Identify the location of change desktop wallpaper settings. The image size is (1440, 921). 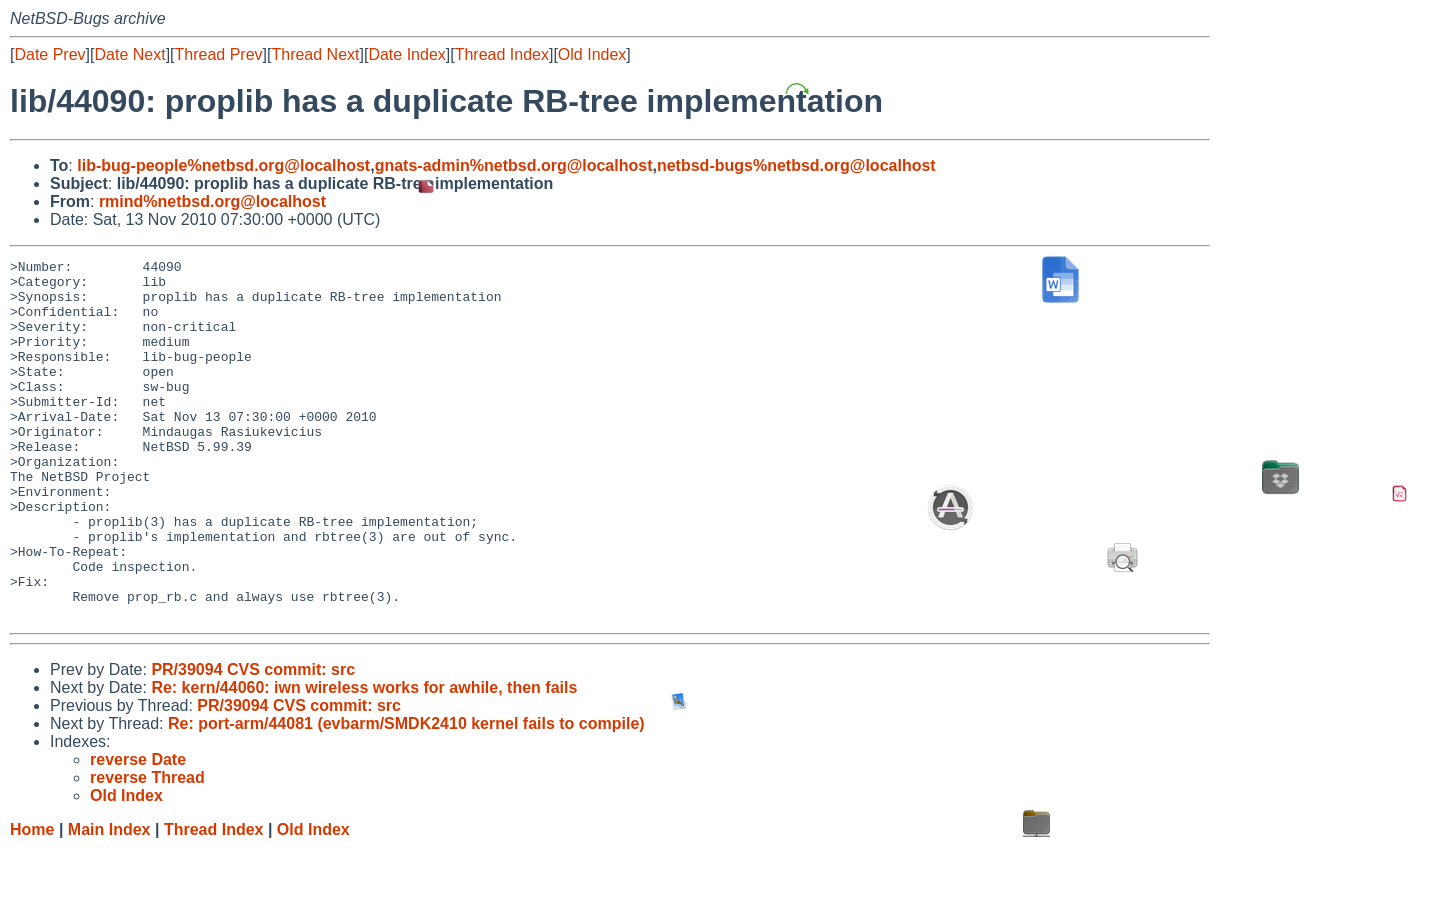
(426, 186).